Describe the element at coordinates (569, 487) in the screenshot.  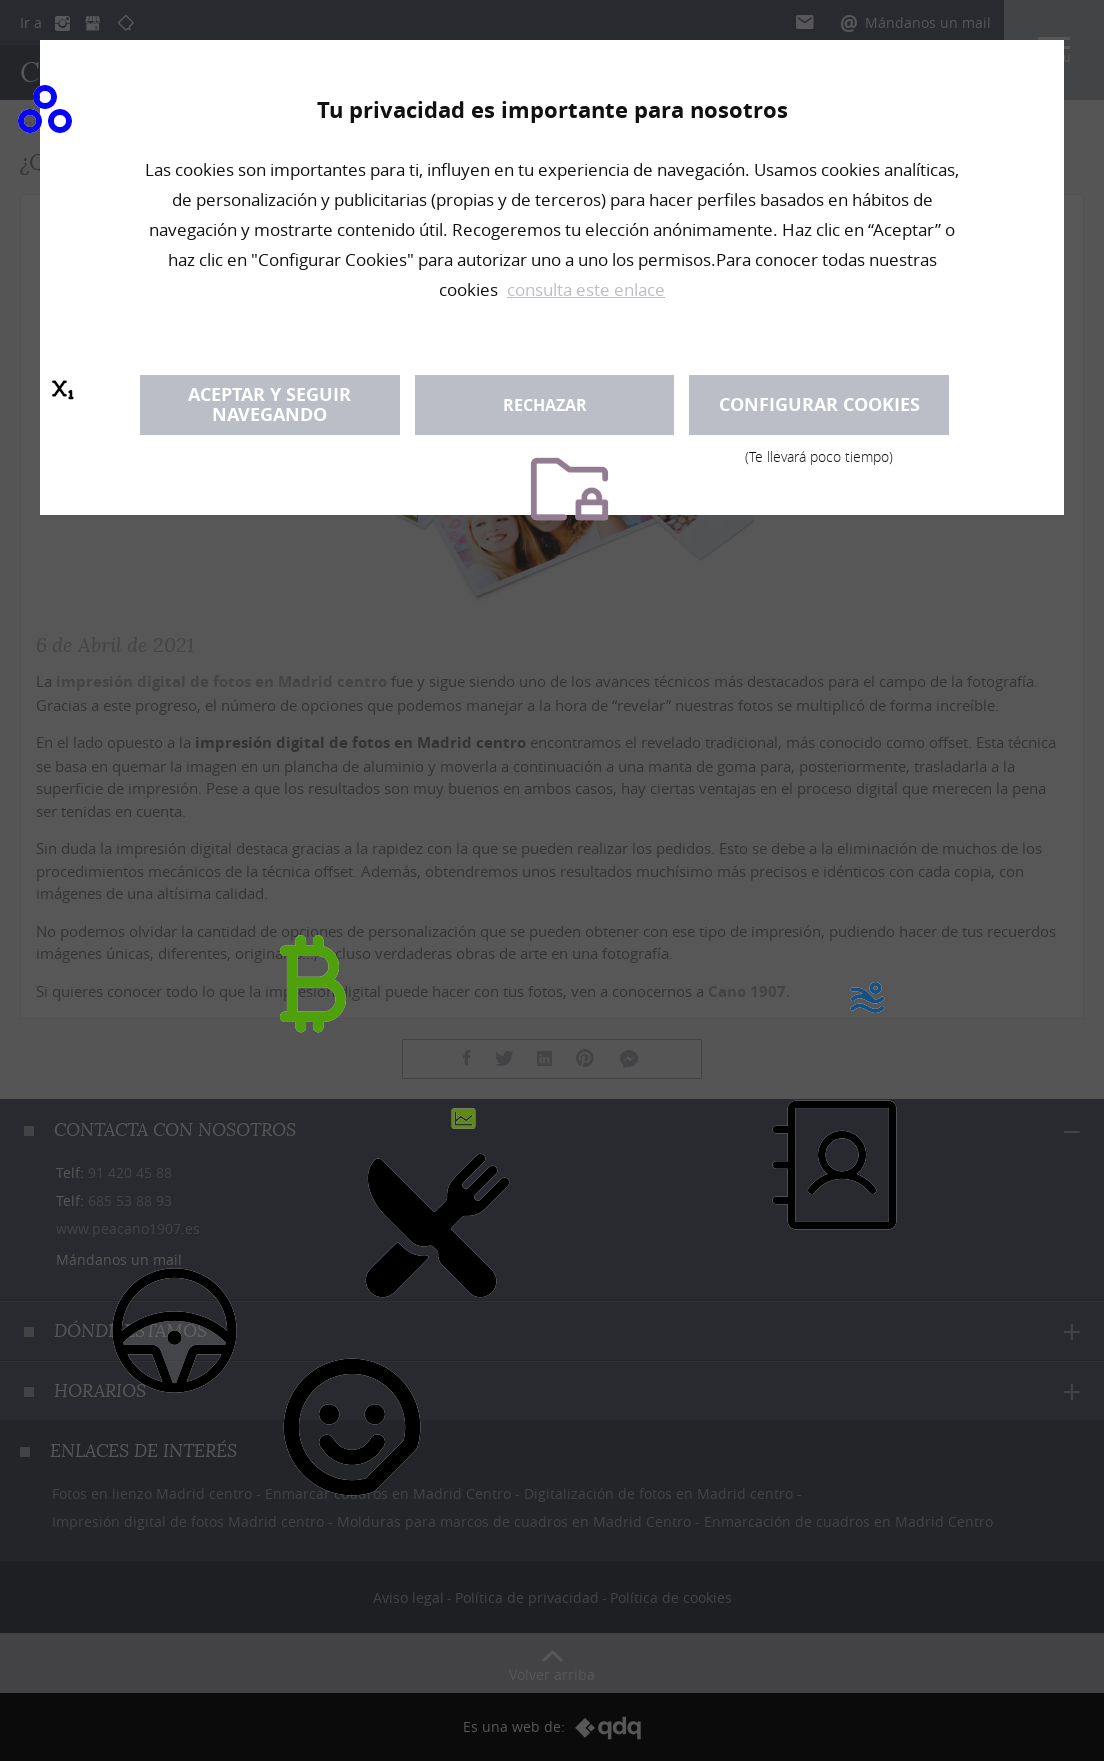
I see `access a password-protected folder` at that location.